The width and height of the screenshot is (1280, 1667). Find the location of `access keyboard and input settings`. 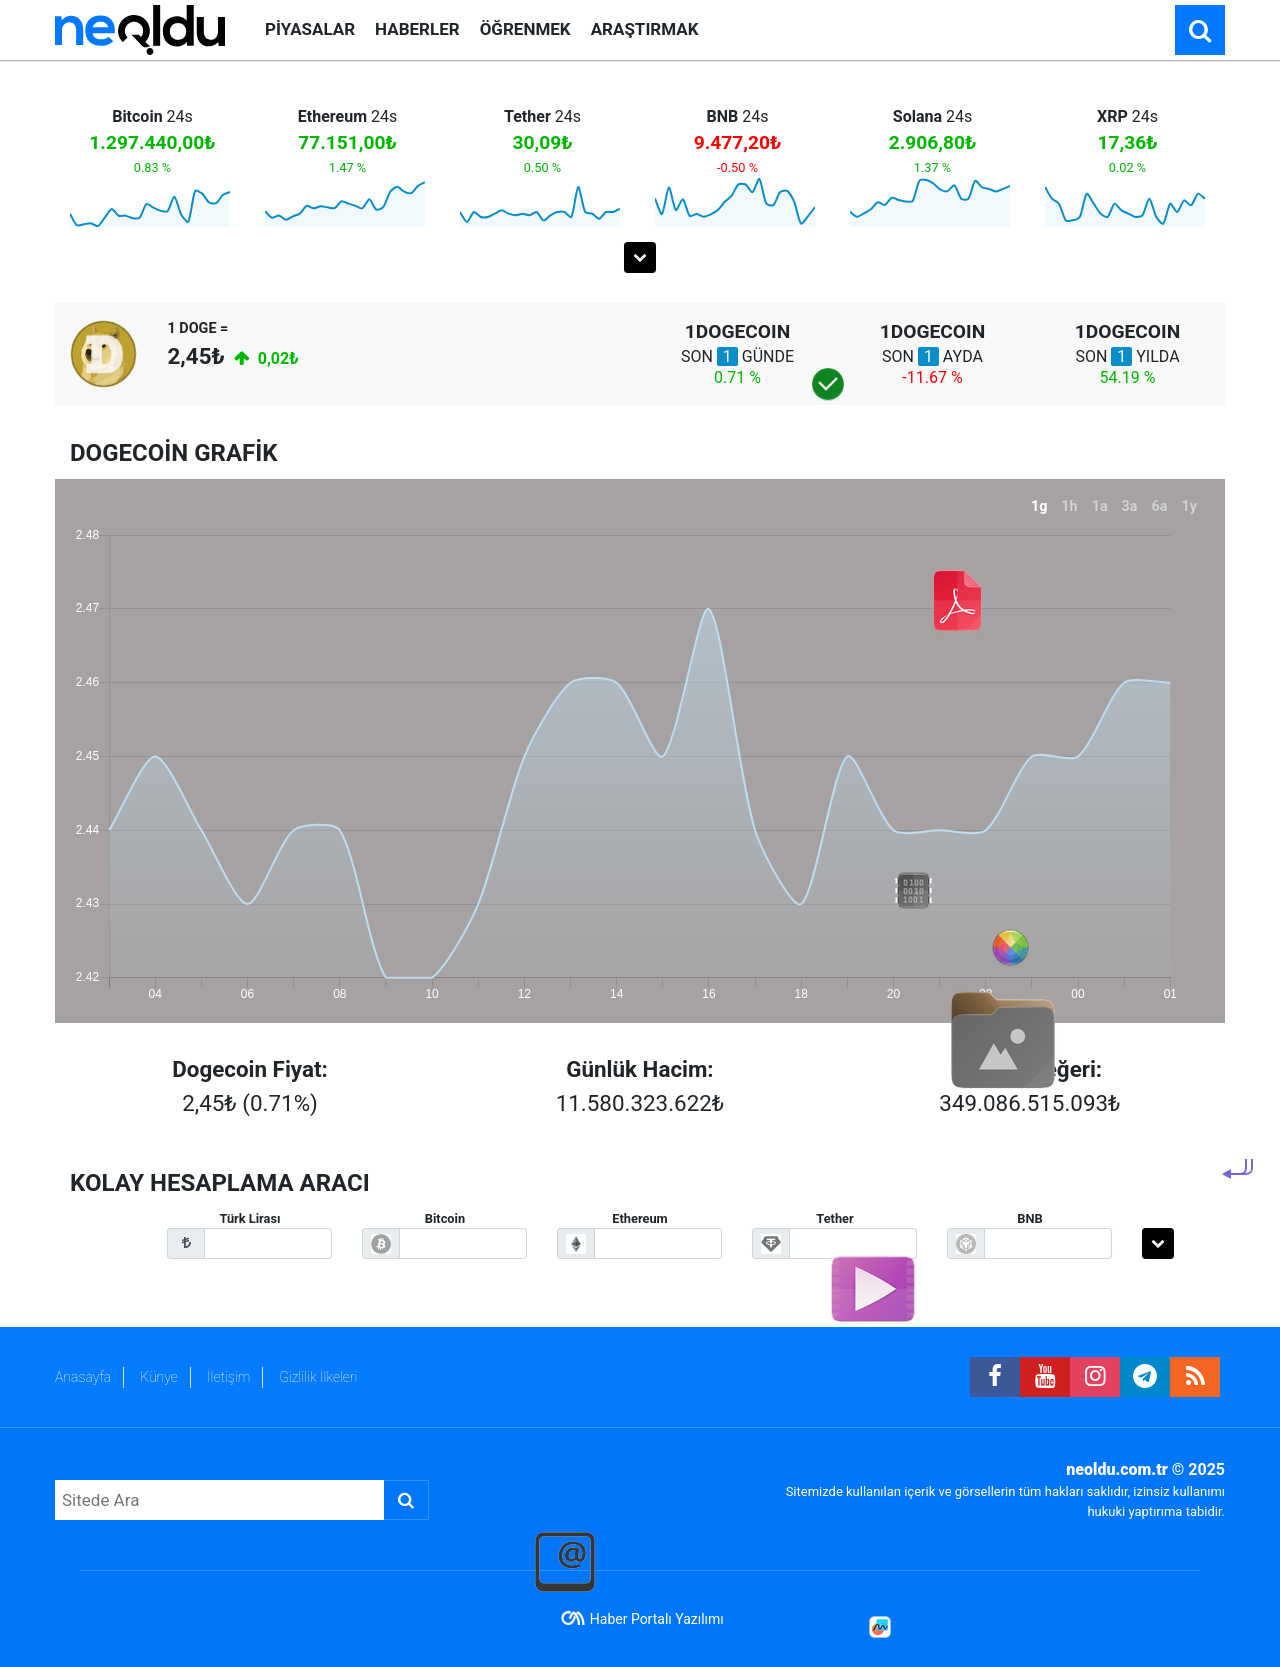

access keyboard and input settings is located at coordinates (565, 1562).